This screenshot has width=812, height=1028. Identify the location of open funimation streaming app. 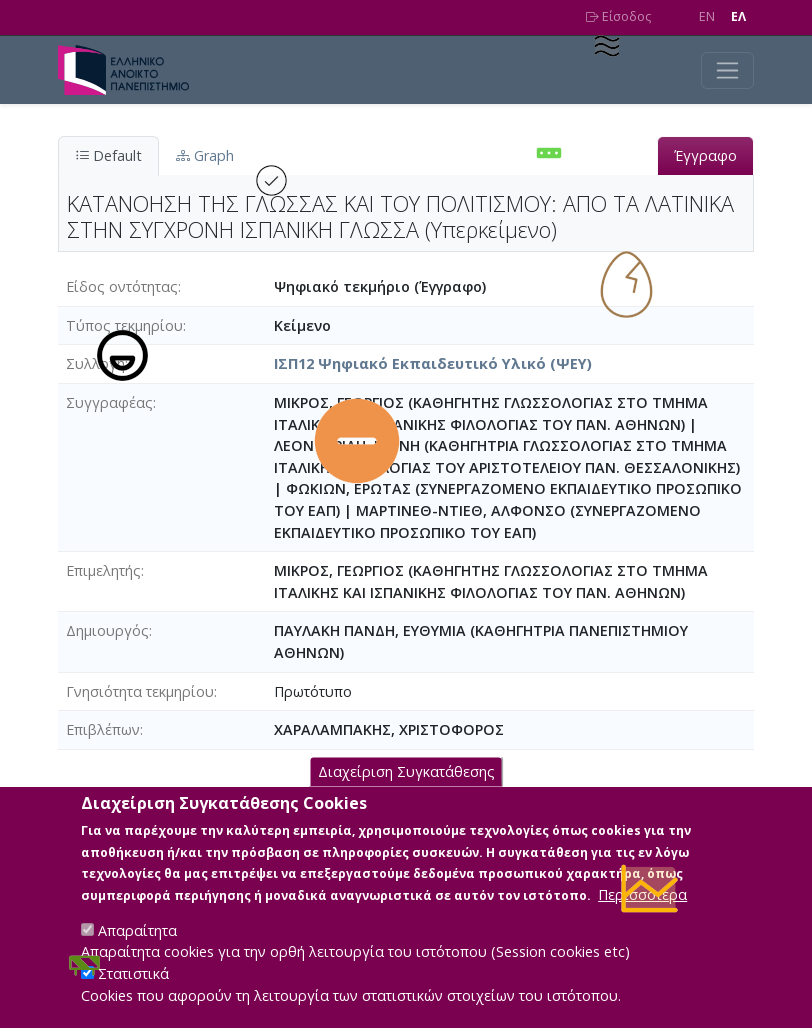
(122, 355).